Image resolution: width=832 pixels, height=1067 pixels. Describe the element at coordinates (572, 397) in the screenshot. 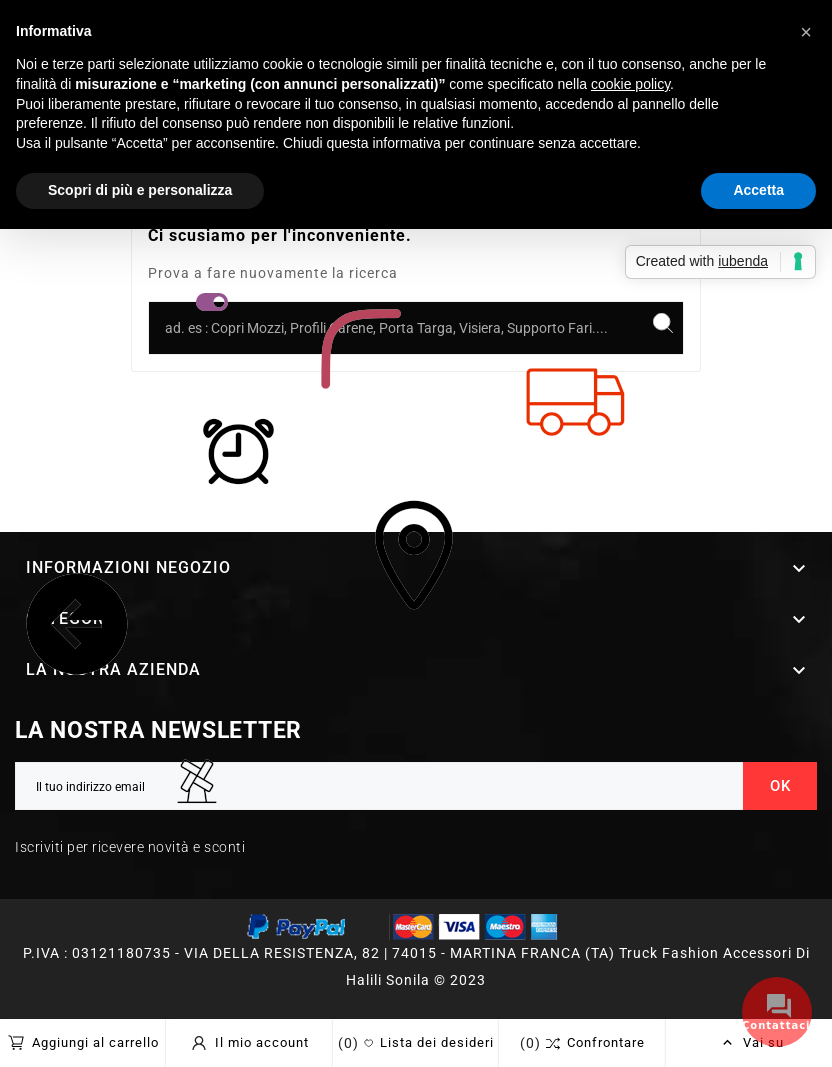

I see `track your delivery or shipment` at that location.